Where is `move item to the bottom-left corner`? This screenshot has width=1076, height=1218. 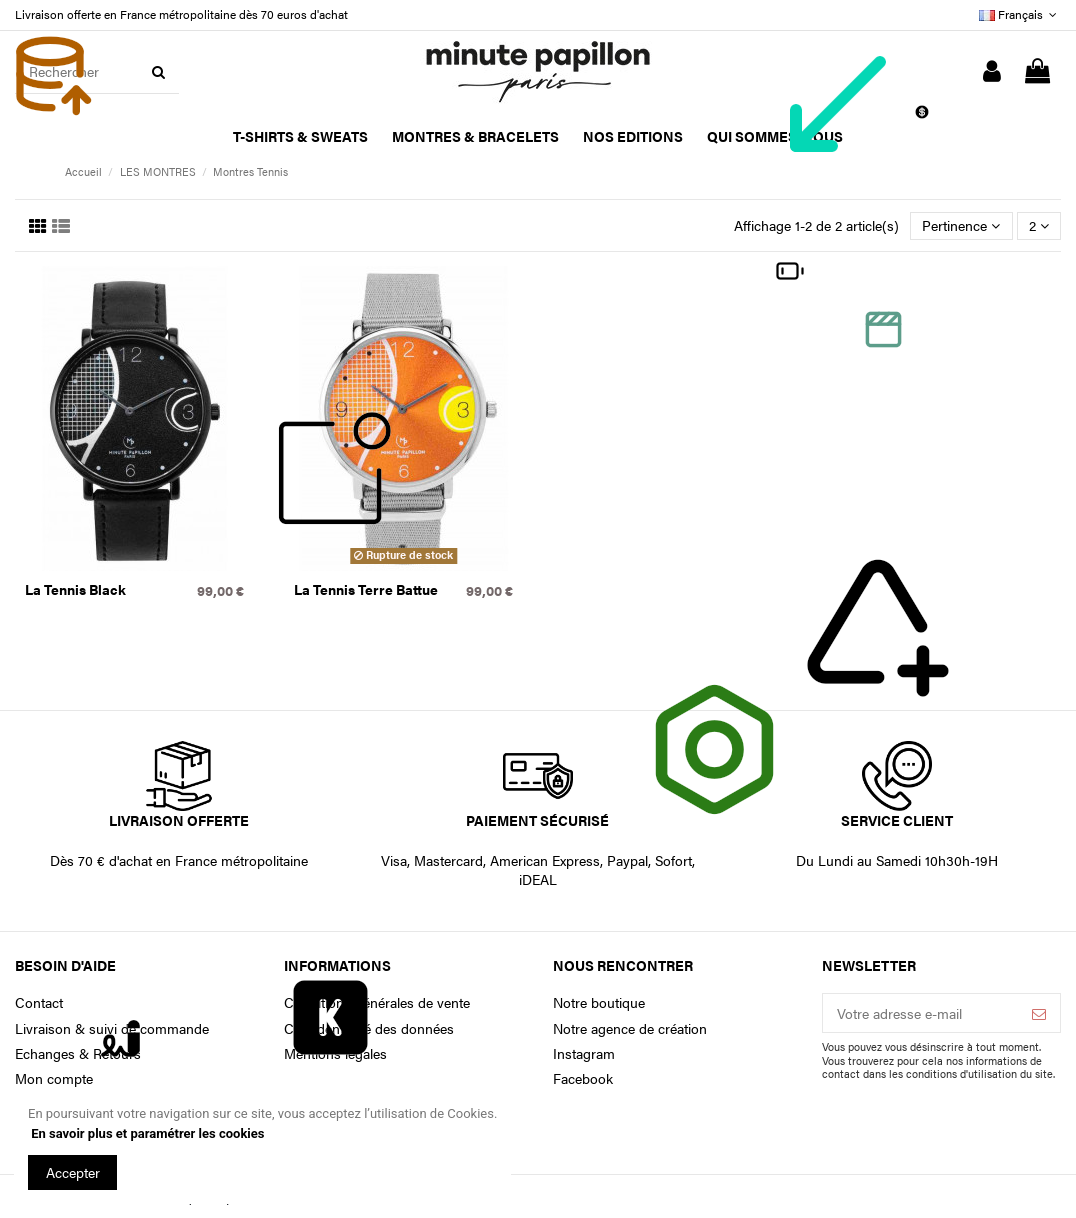
move item to the bottom-left corner is located at coordinates (838, 104).